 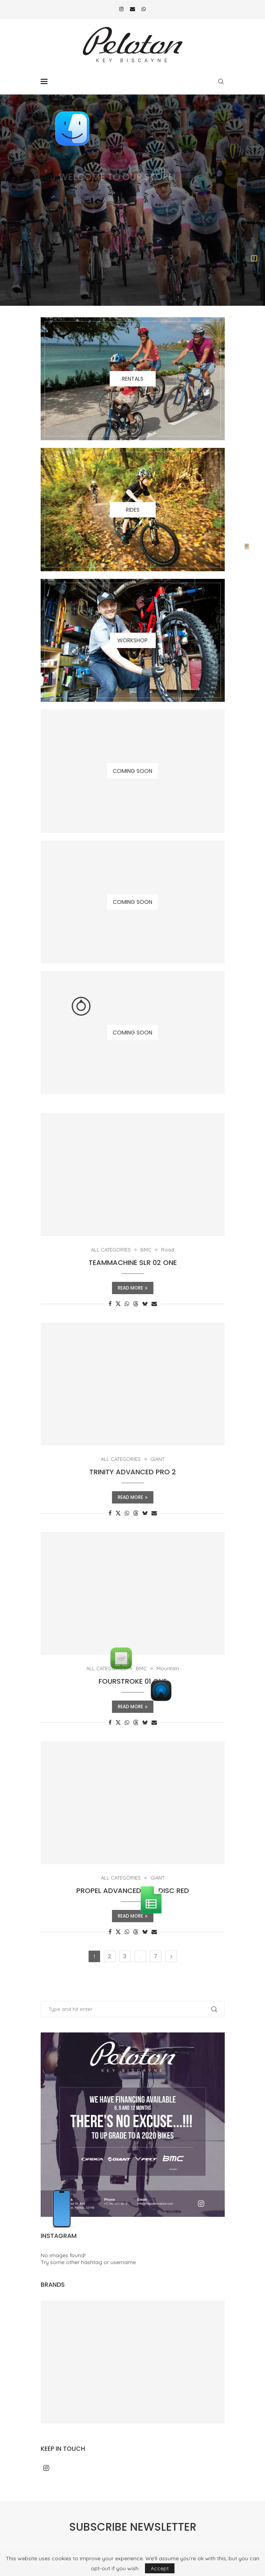 I want to click on view CPU or processor information, so click(x=121, y=1658).